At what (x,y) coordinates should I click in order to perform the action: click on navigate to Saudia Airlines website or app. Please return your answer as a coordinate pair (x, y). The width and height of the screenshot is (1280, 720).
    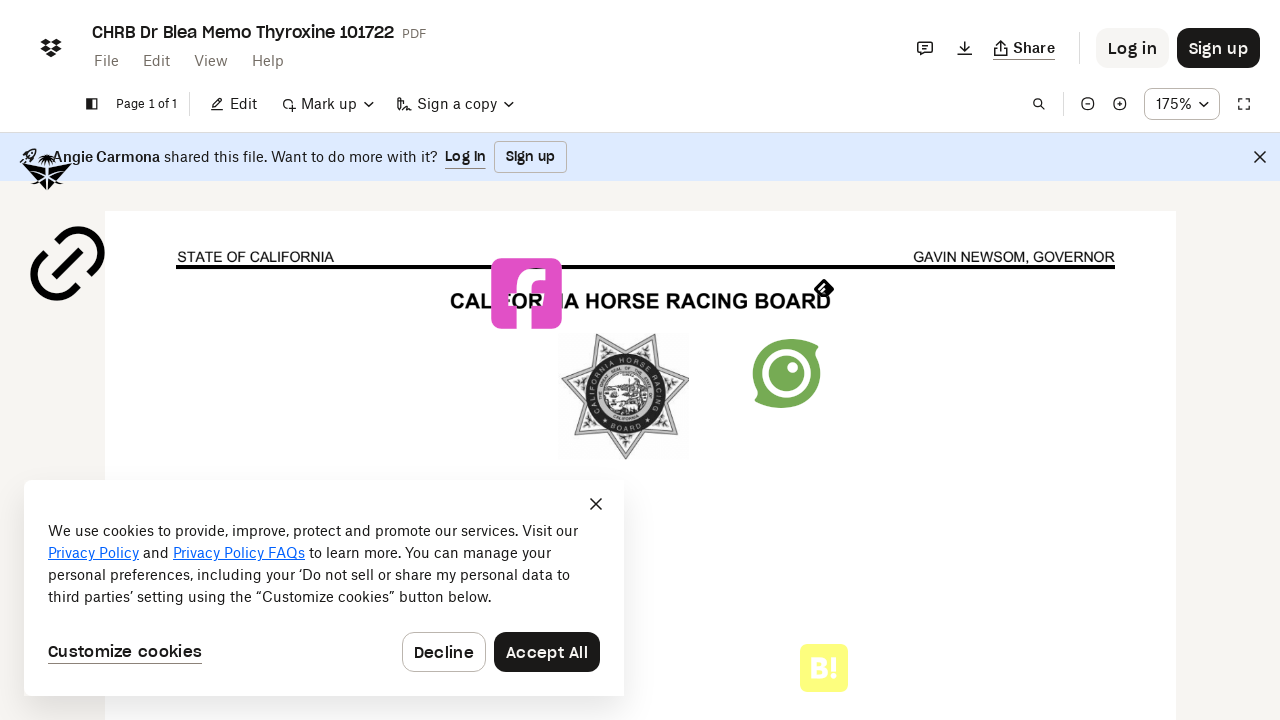
    Looking at the image, I should click on (47, 172).